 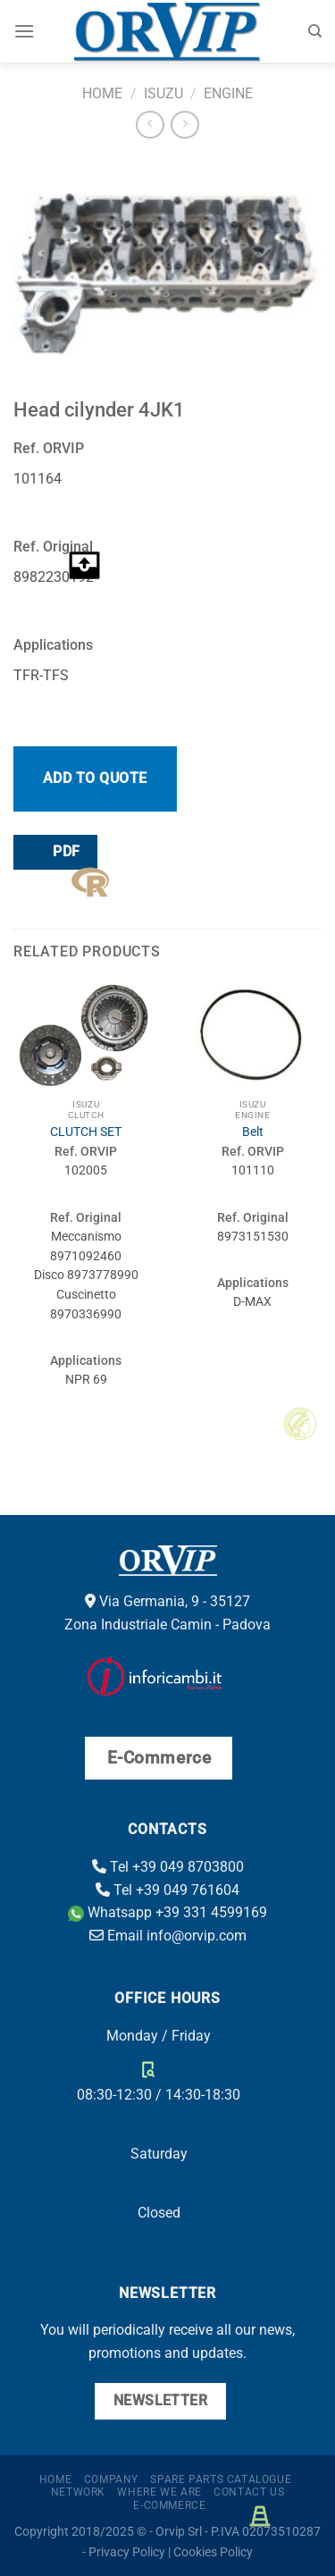 I want to click on indicates a road closure or blocked area, so click(x=260, y=2516).